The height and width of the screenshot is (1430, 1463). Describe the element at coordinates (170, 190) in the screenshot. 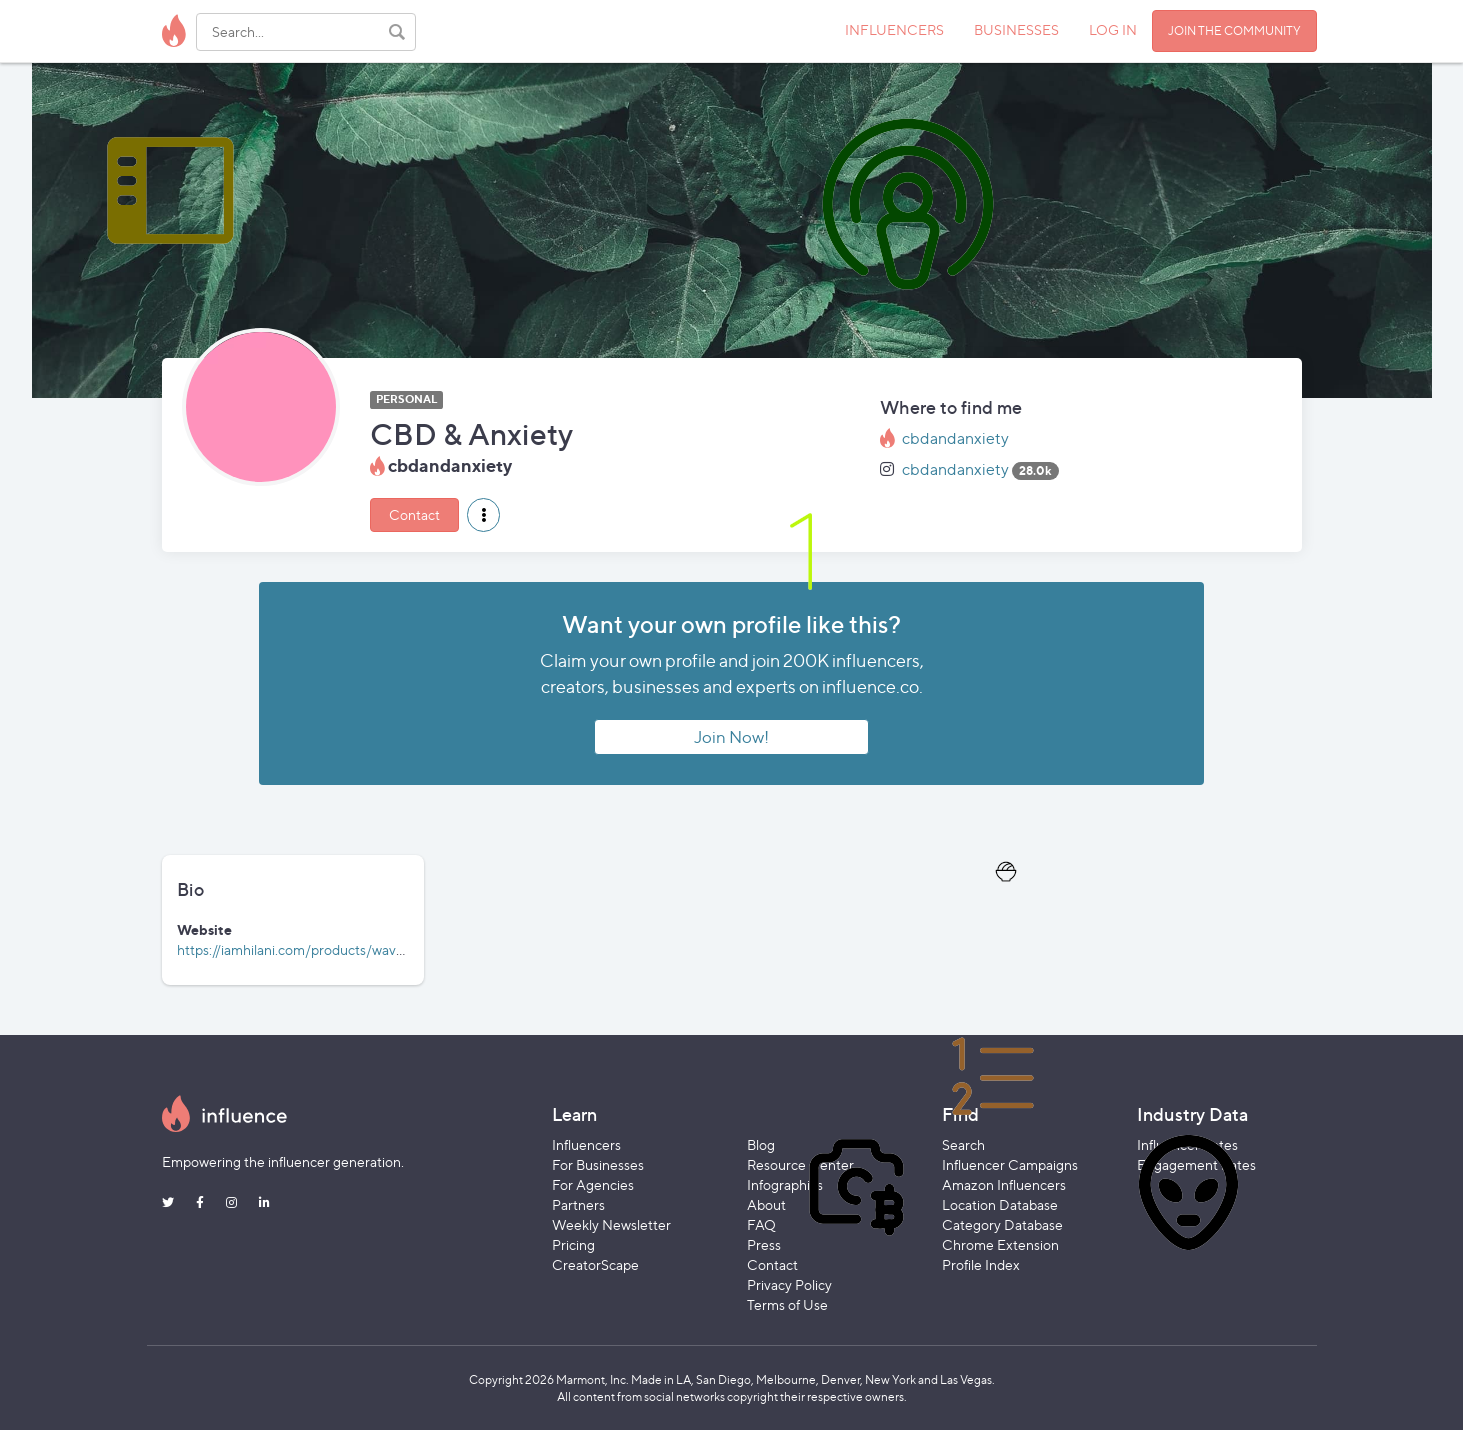

I see `toggle the sidebar panel` at that location.